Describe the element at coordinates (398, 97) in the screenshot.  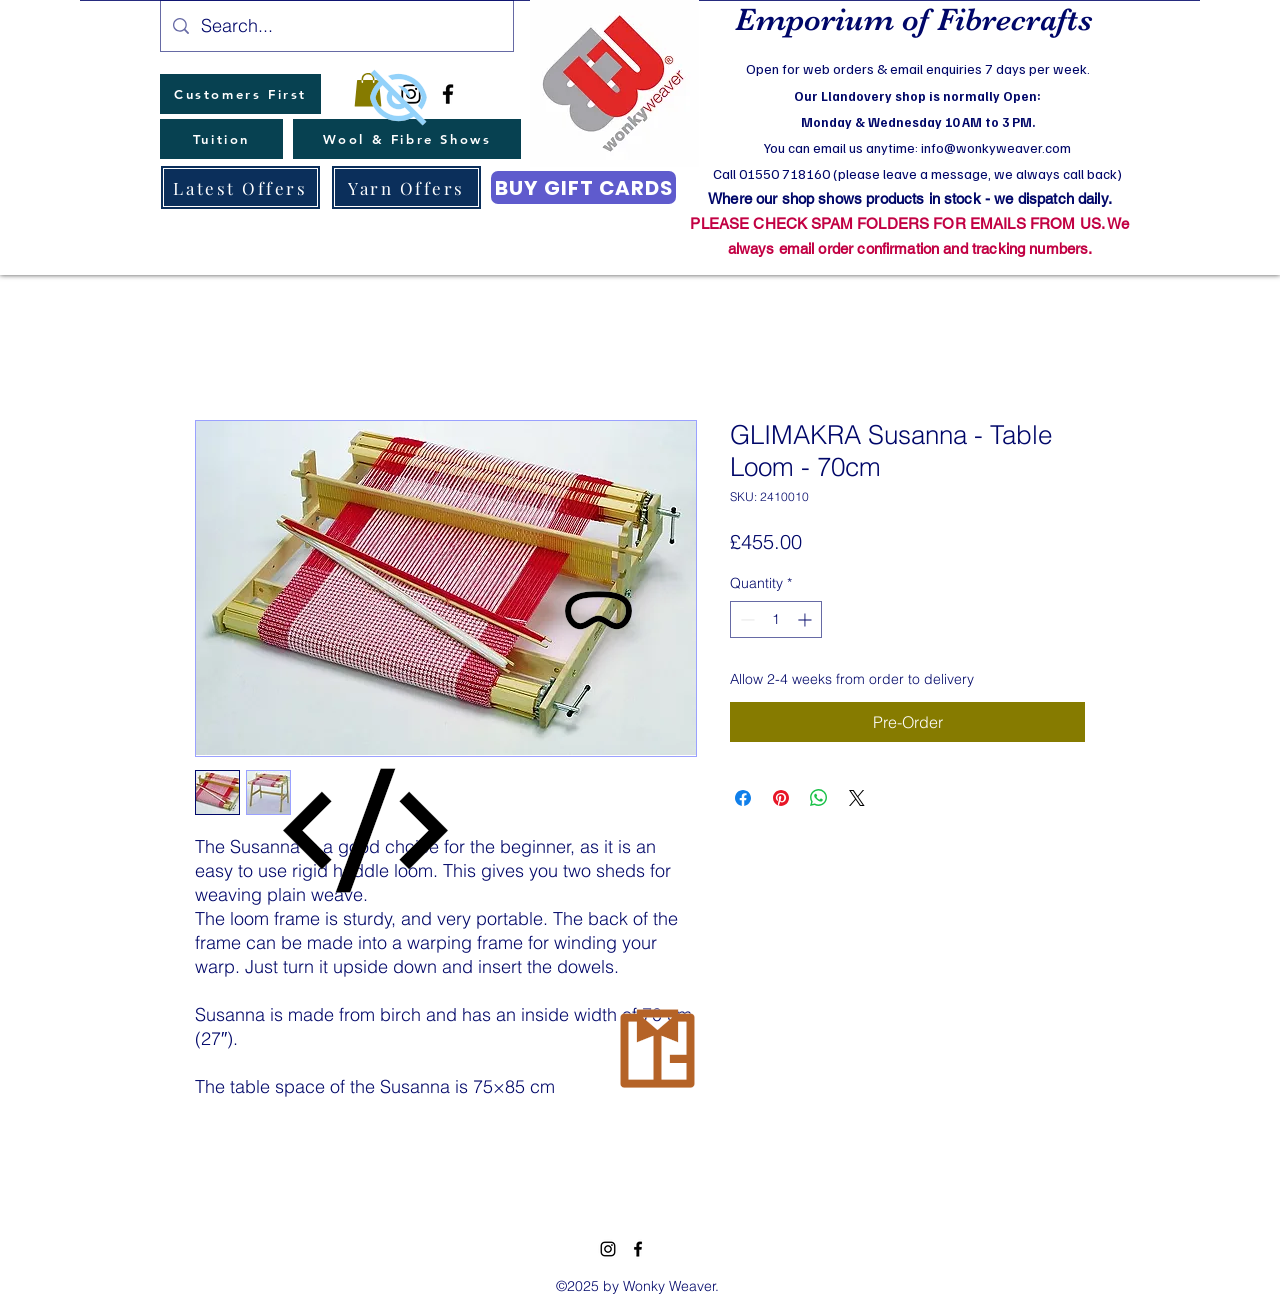
I see `hide password or sensitive content` at that location.